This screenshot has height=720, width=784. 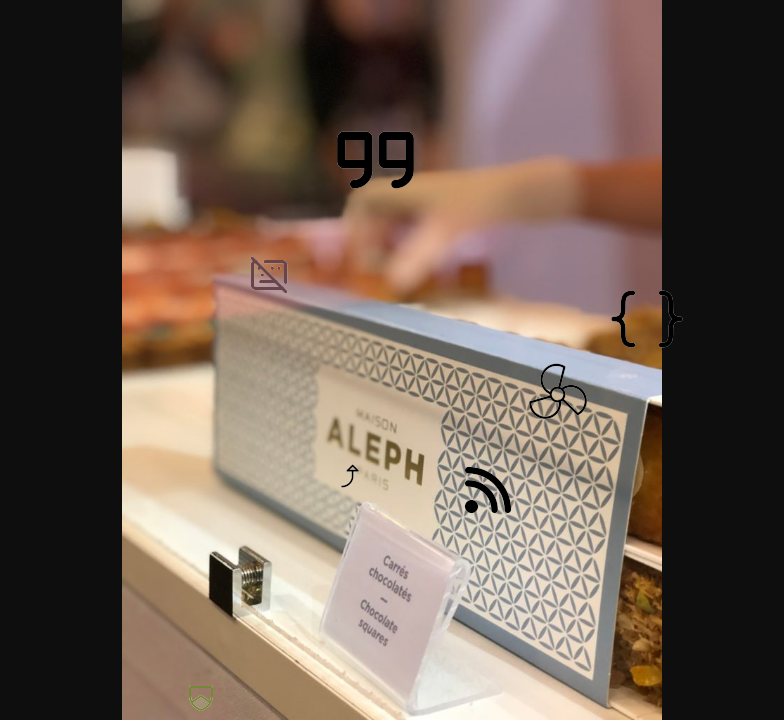 What do you see at coordinates (269, 275) in the screenshot?
I see `disable keyboard input` at bounding box center [269, 275].